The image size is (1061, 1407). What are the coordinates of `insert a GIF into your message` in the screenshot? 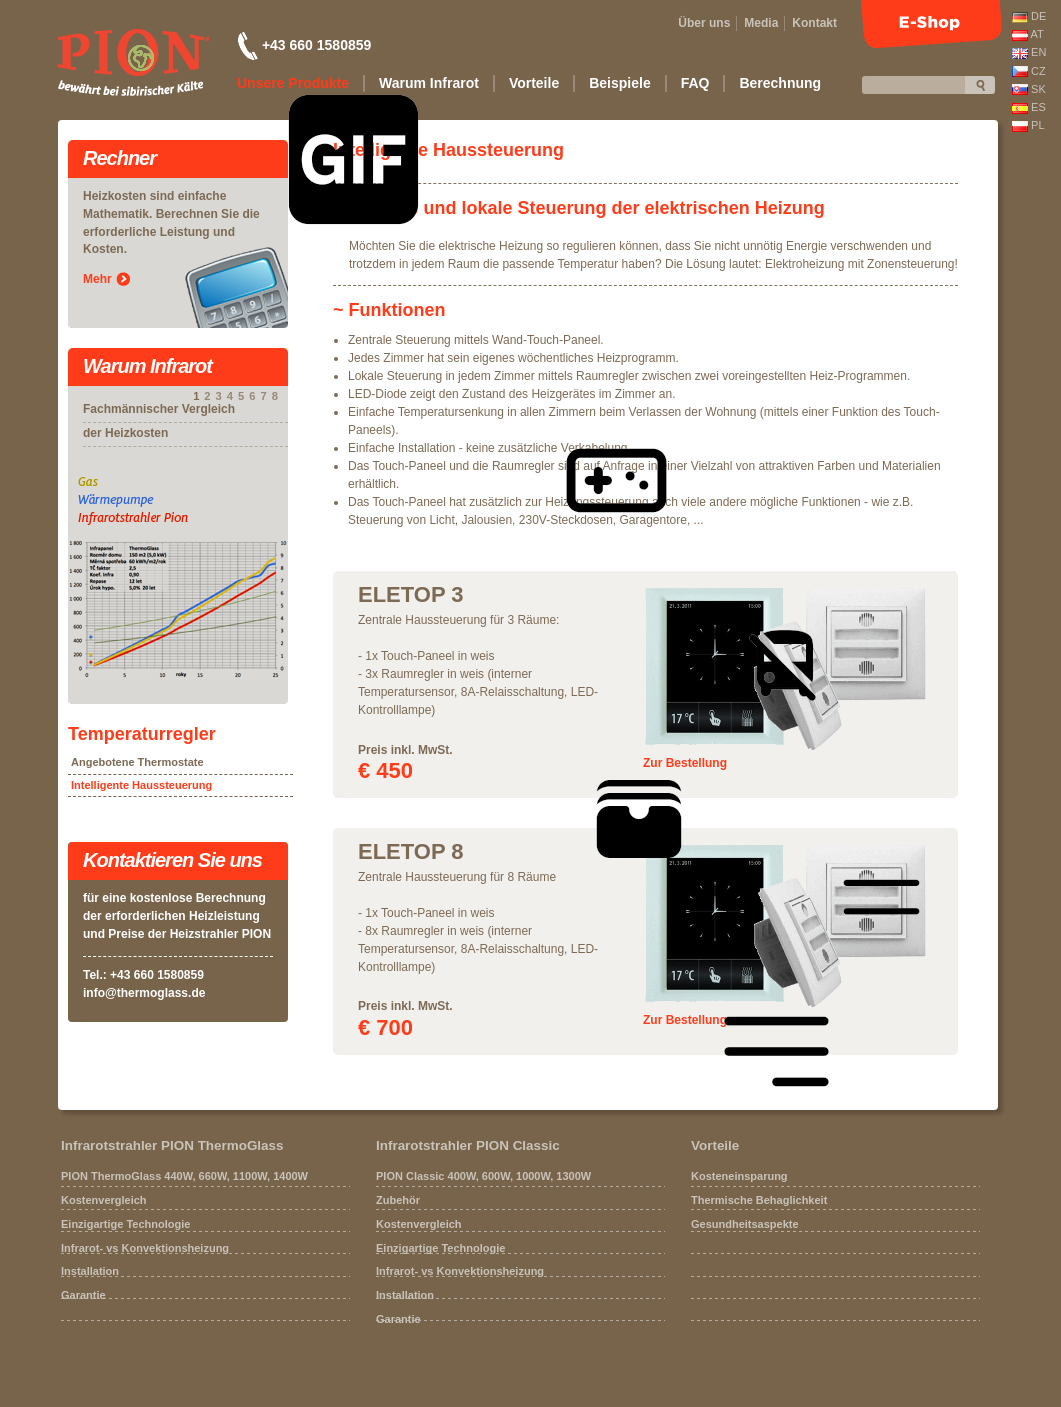 It's located at (353, 159).